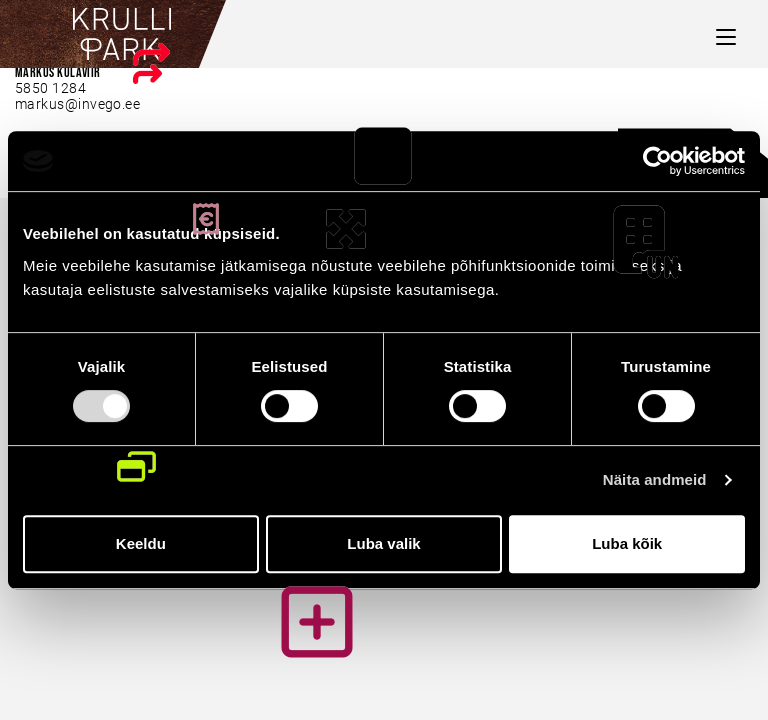  What do you see at coordinates (317, 622) in the screenshot?
I see `add a new item` at bounding box center [317, 622].